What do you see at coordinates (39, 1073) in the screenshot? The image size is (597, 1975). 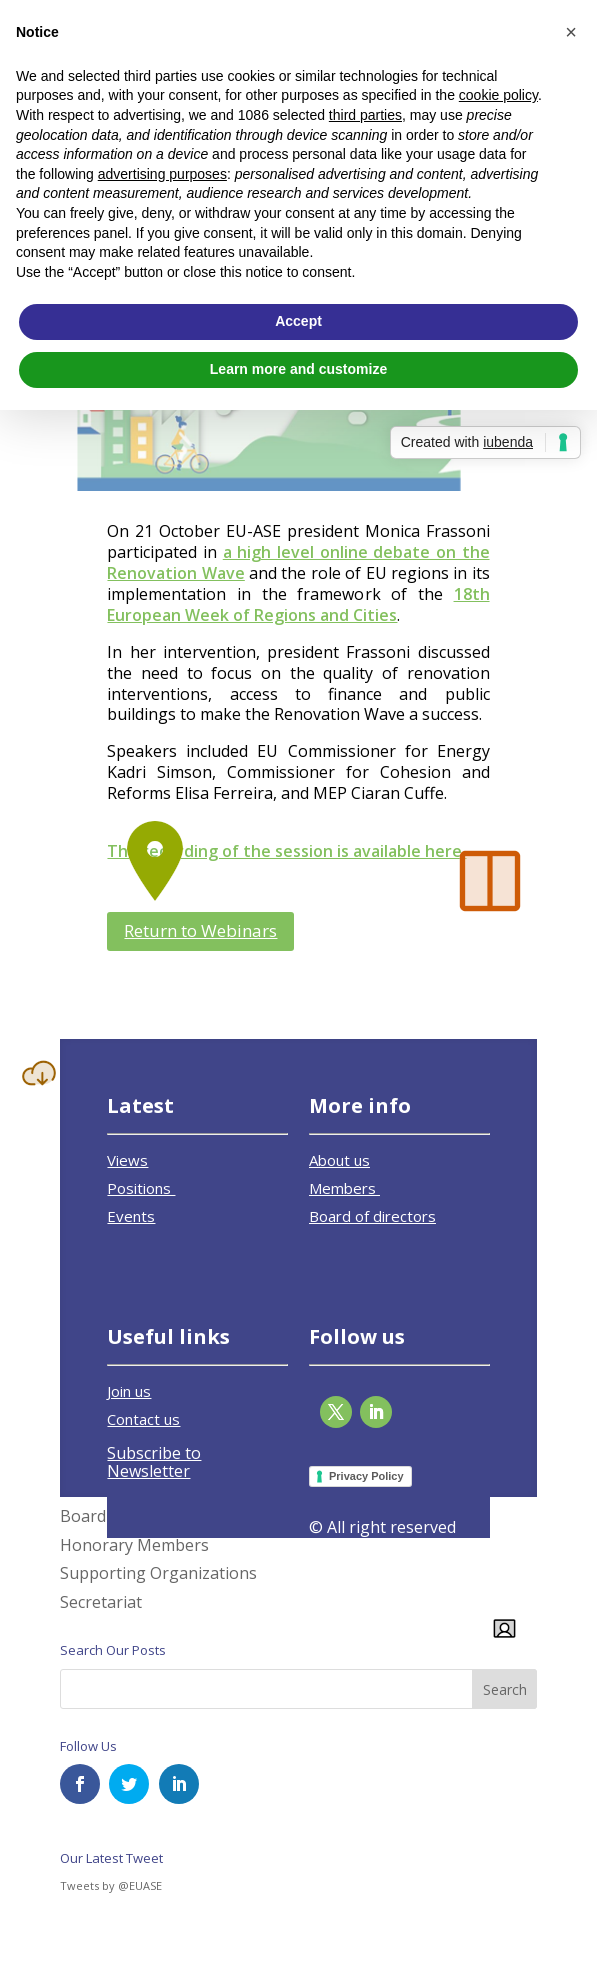 I see `download file from cloud storage` at bounding box center [39, 1073].